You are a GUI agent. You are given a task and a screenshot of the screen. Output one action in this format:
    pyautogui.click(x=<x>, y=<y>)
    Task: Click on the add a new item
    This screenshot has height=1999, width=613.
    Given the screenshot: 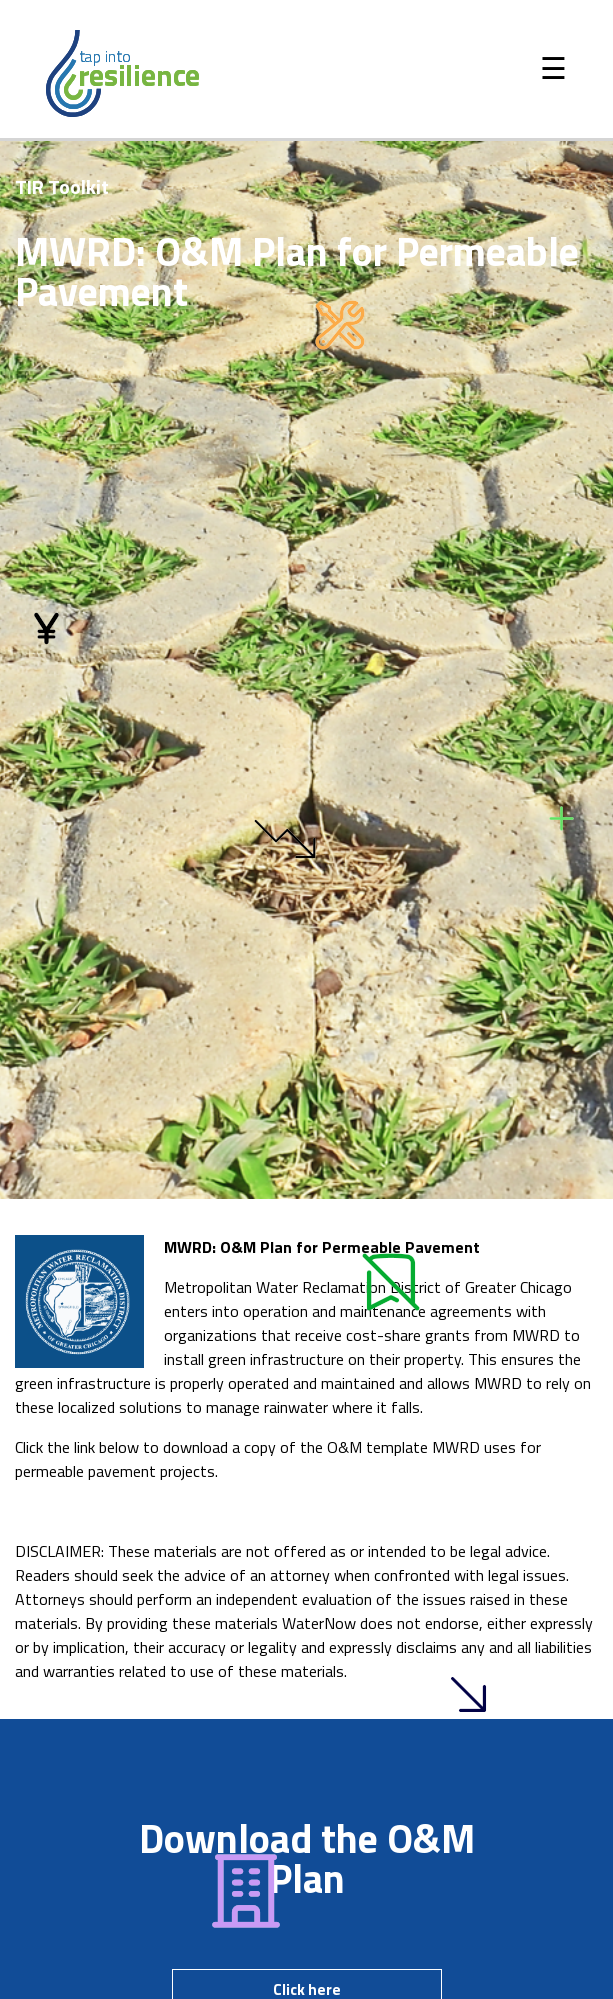 What is the action you would take?
    pyautogui.click(x=561, y=818)
    